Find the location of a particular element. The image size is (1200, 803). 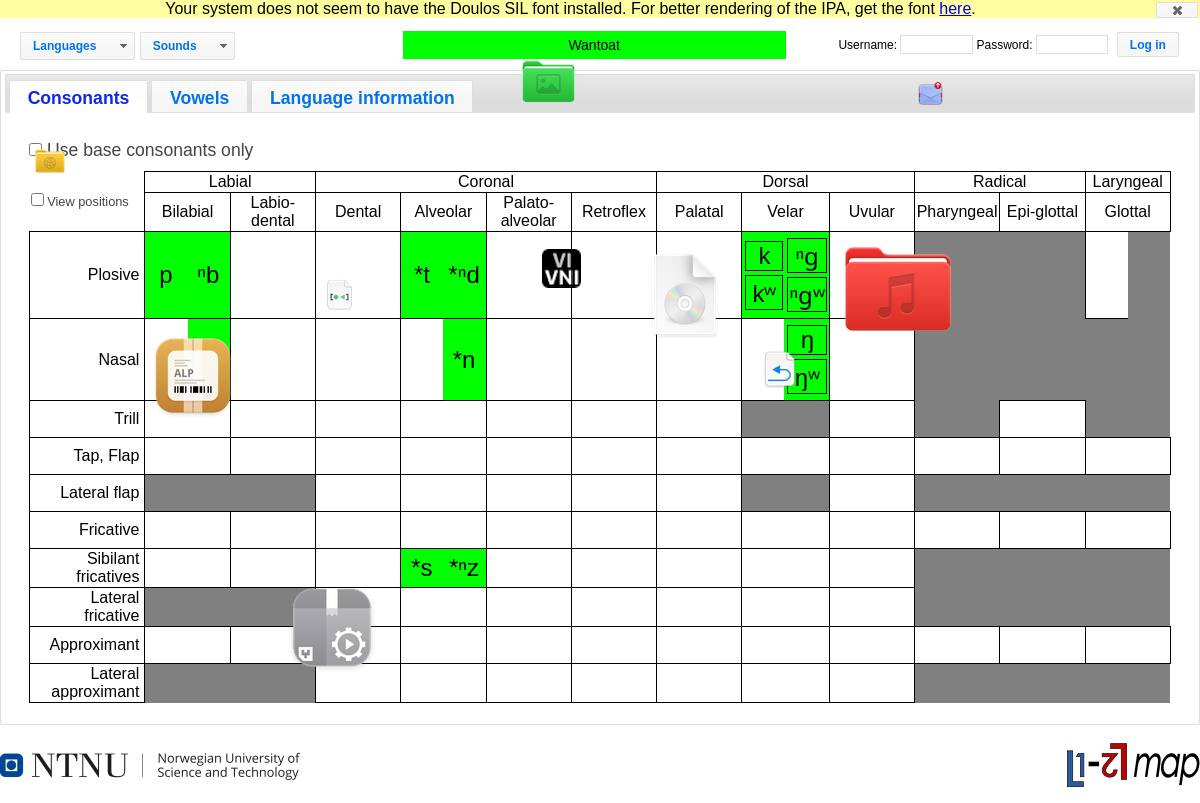

folder containing HTML or web files is located at coordinates (50, 161).